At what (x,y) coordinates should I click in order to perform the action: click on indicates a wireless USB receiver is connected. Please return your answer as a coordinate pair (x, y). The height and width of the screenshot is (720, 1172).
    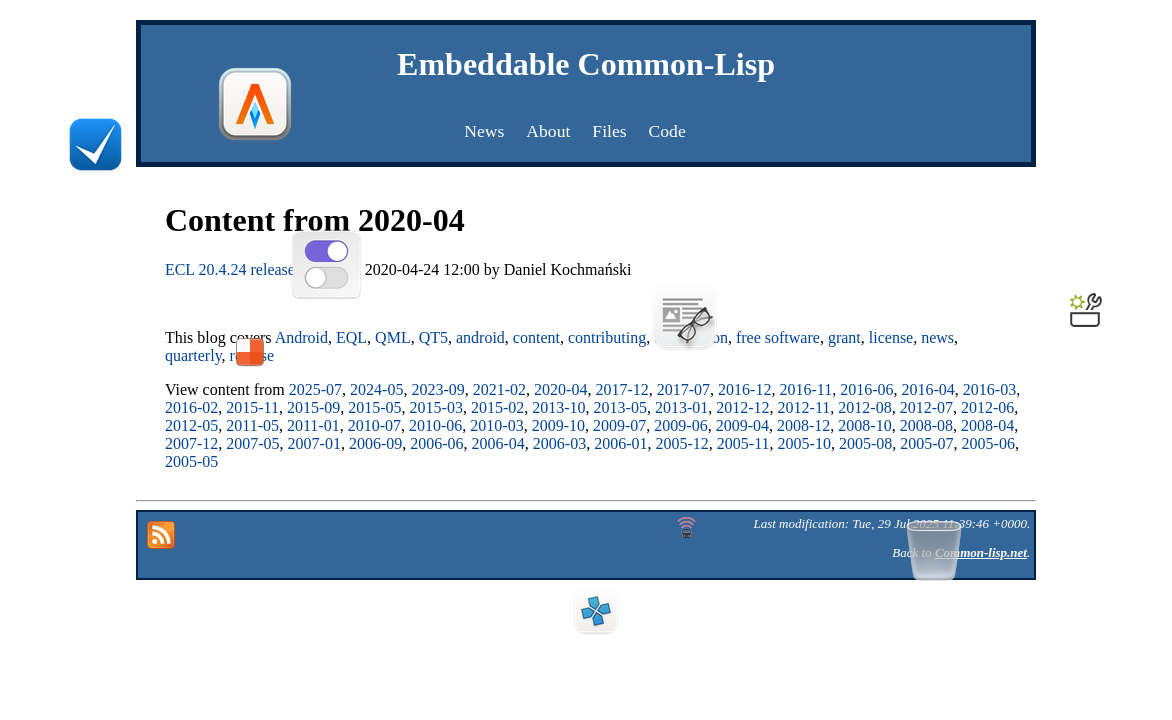
    Looking at the image, I should click on (686, 527).